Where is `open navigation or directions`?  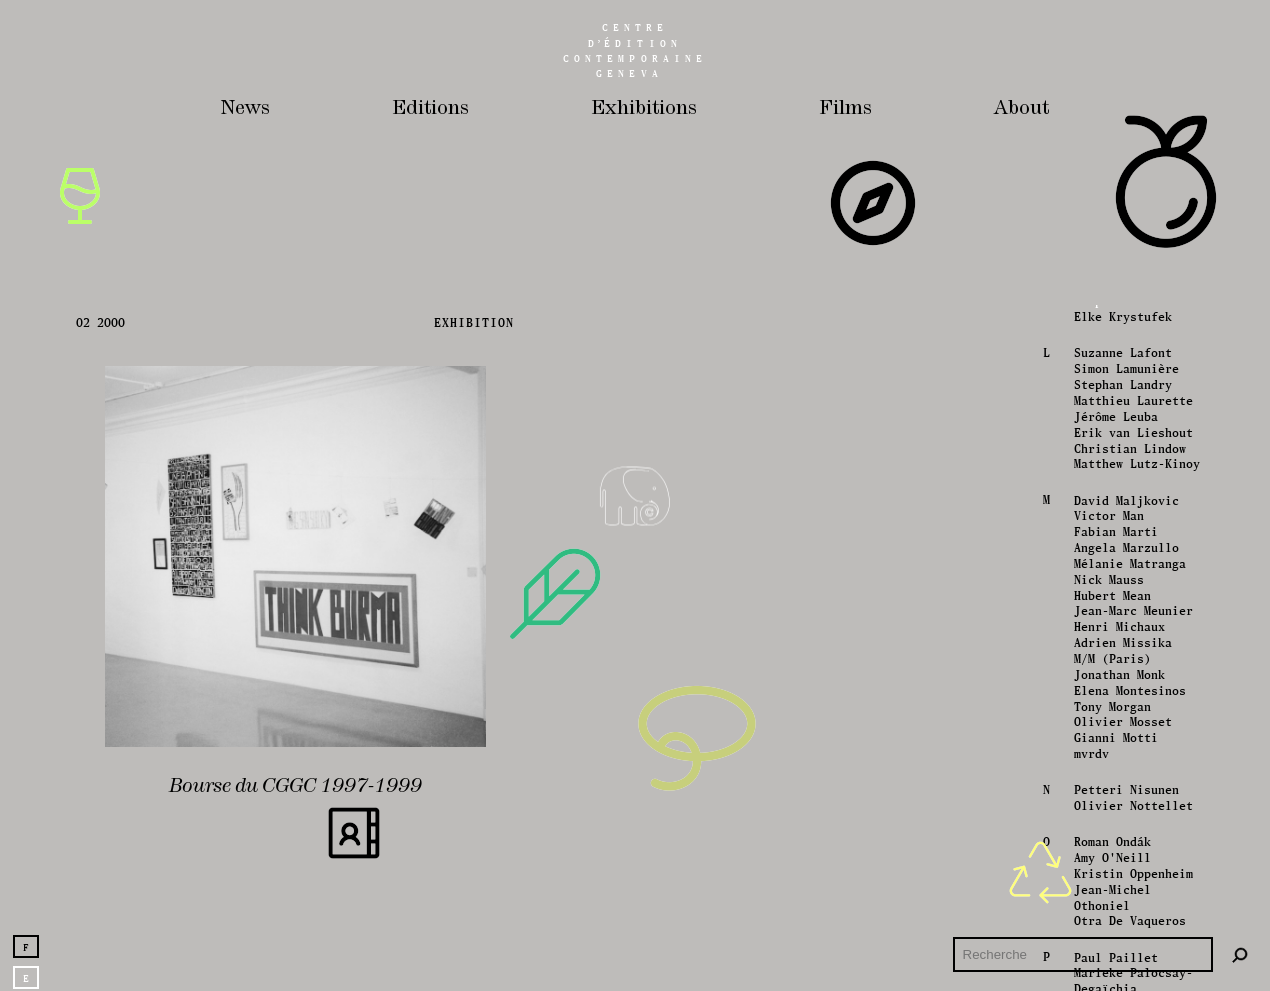
open navigation or directions is located at coordinates (873, 203).